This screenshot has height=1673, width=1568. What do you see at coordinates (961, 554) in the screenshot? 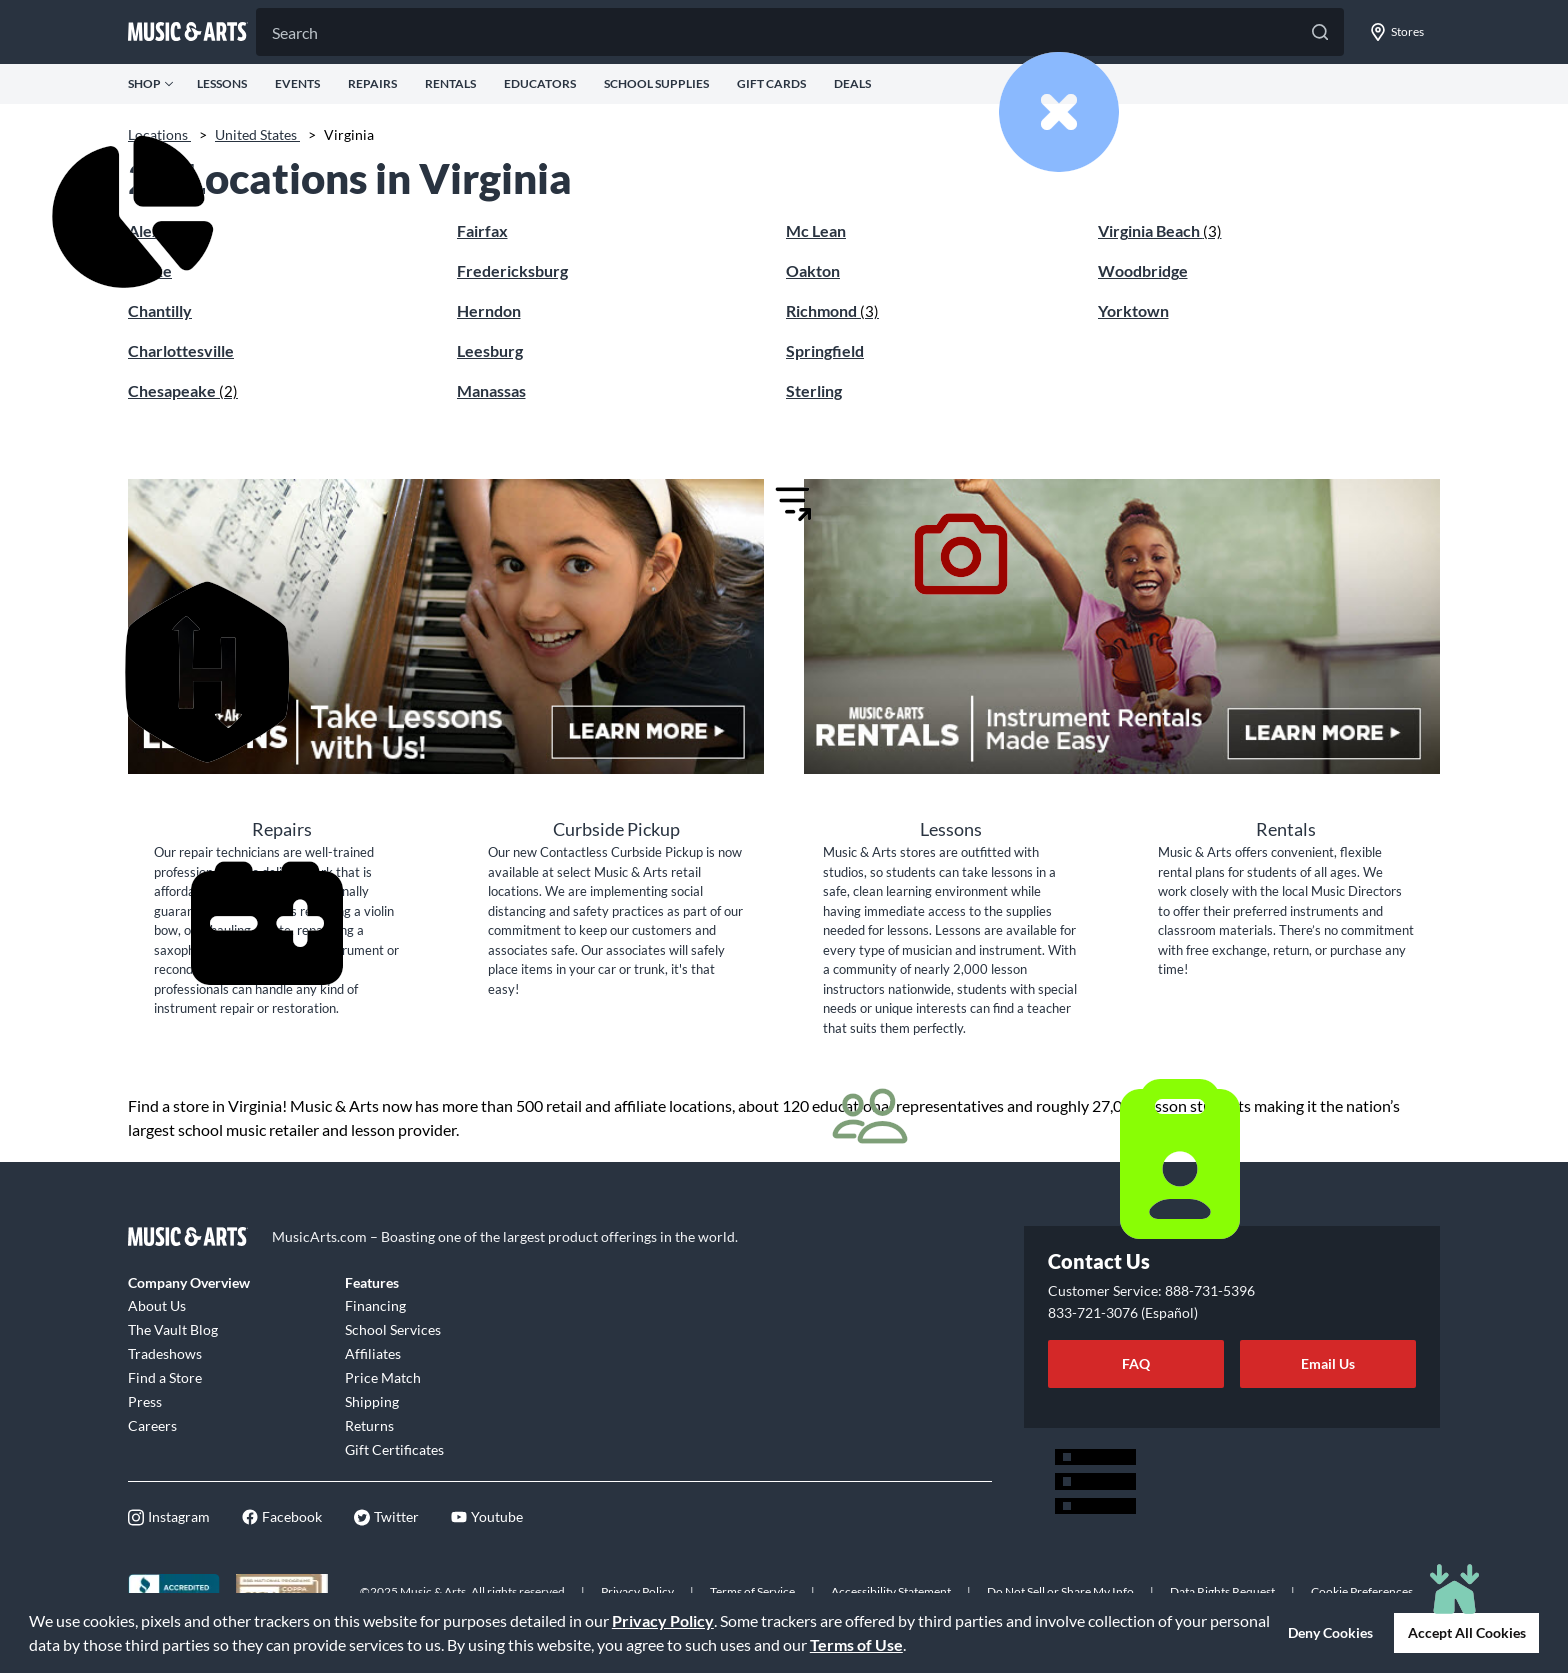
I see `take a photo` at bounding box center [961, 554].